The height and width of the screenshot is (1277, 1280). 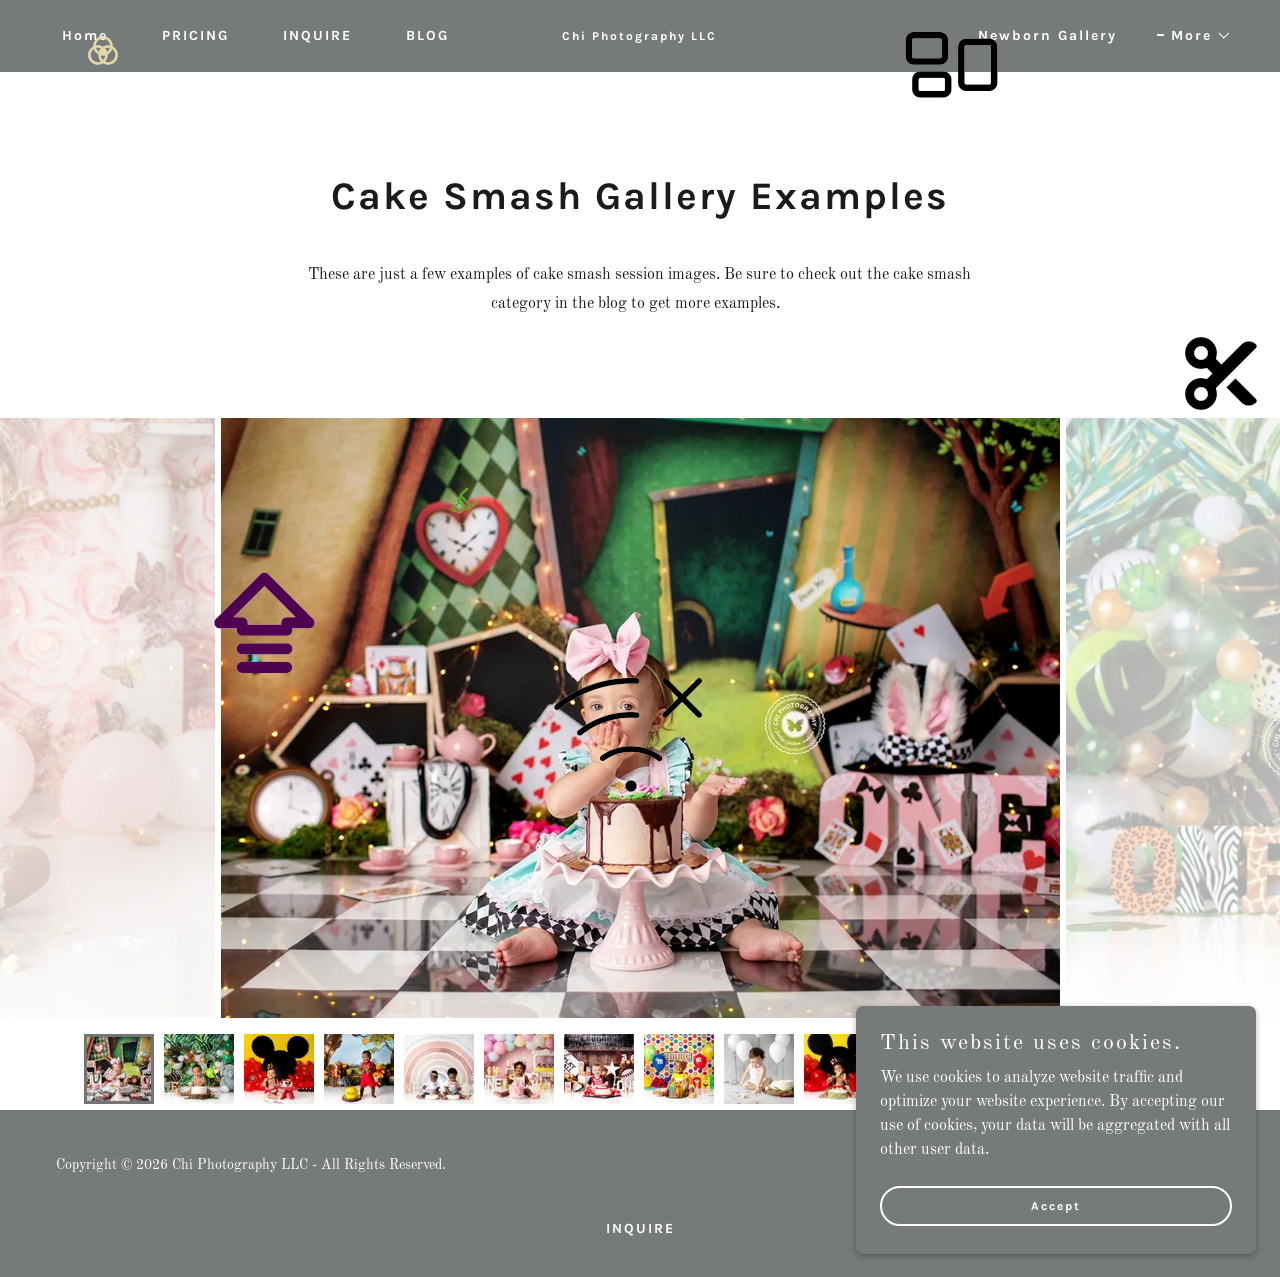 What do you see at coordinates (264, 626) in the screenshot?
I see `upload multiple files` at bounding box center [264, 626].